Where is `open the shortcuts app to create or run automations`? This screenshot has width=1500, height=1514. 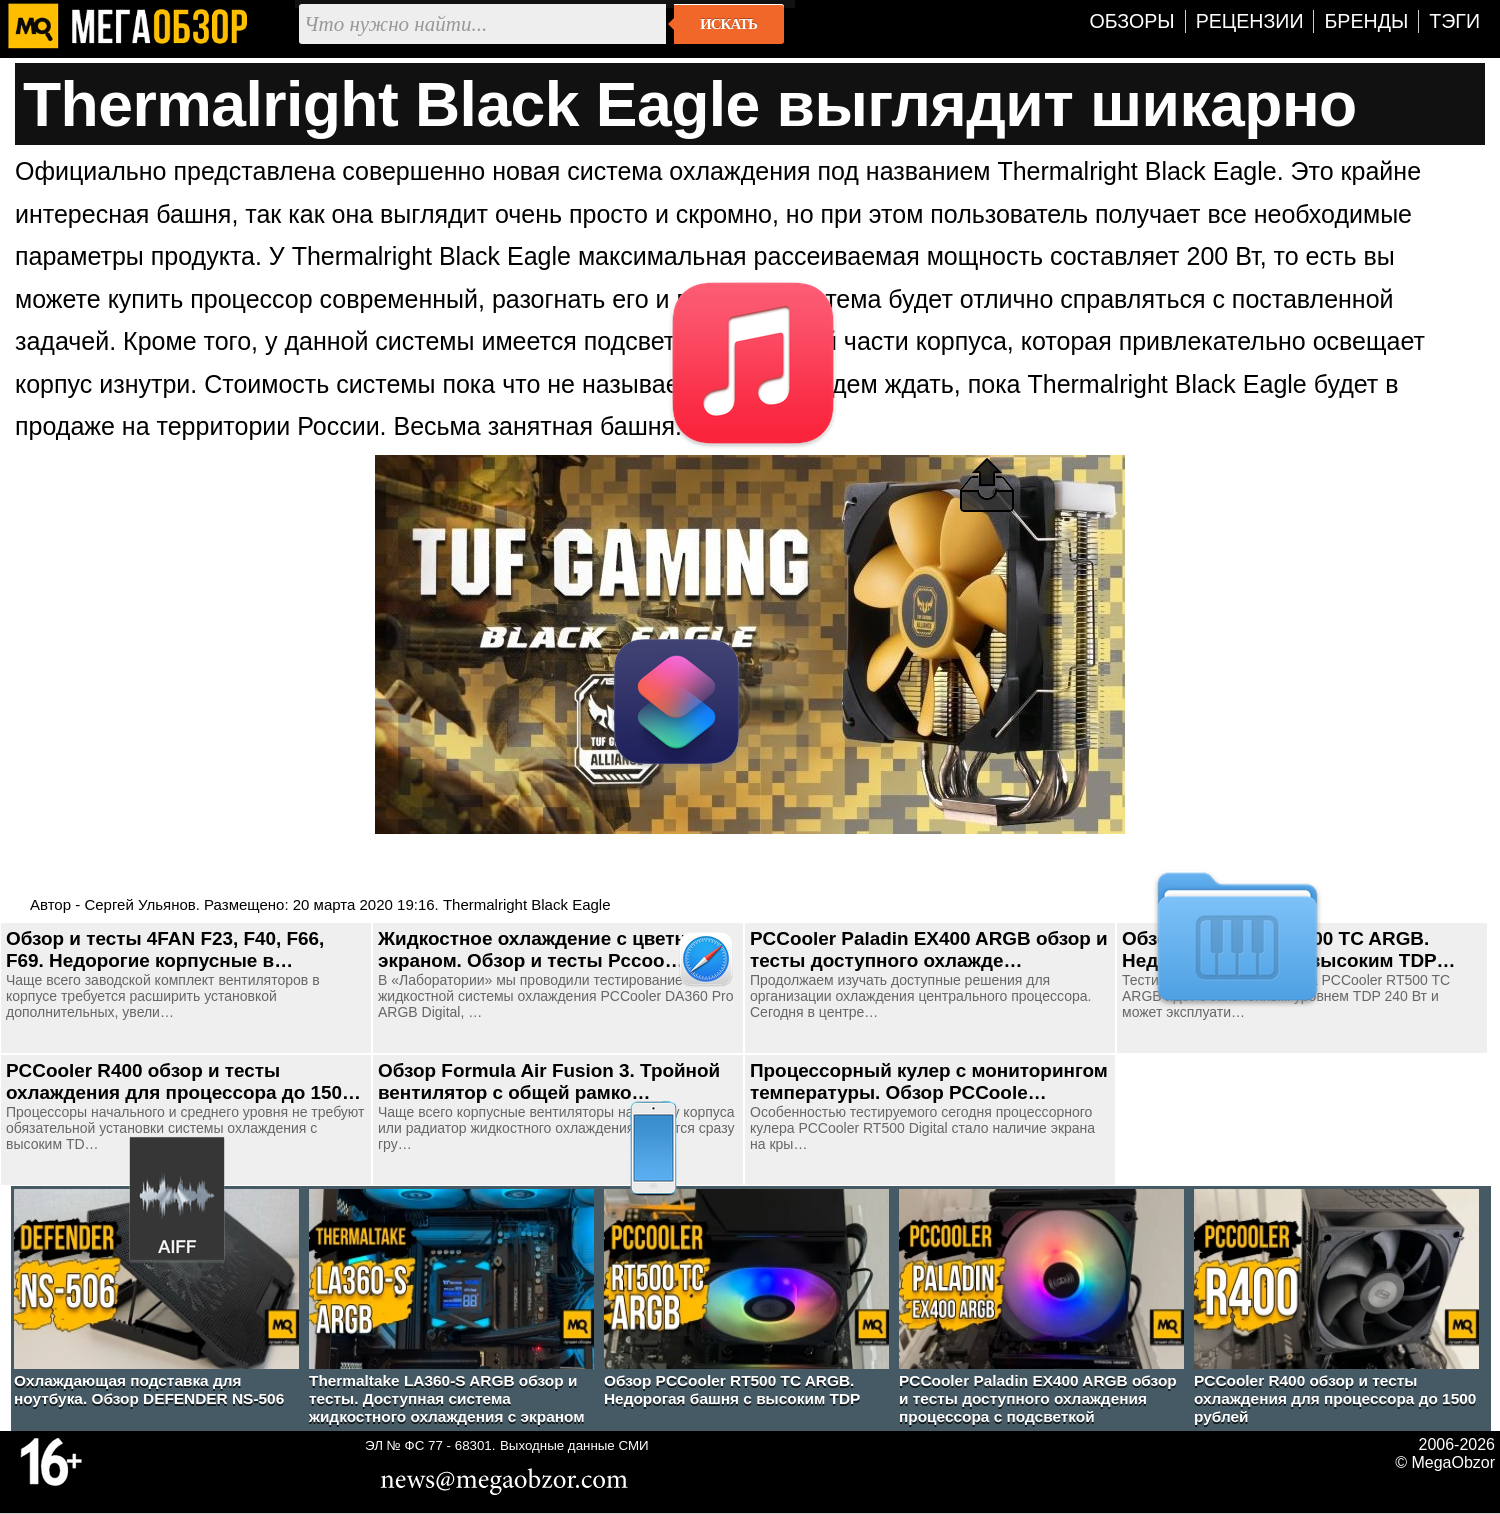 open the shortcuts app to create or run automations is located at coordinates (676, 701).